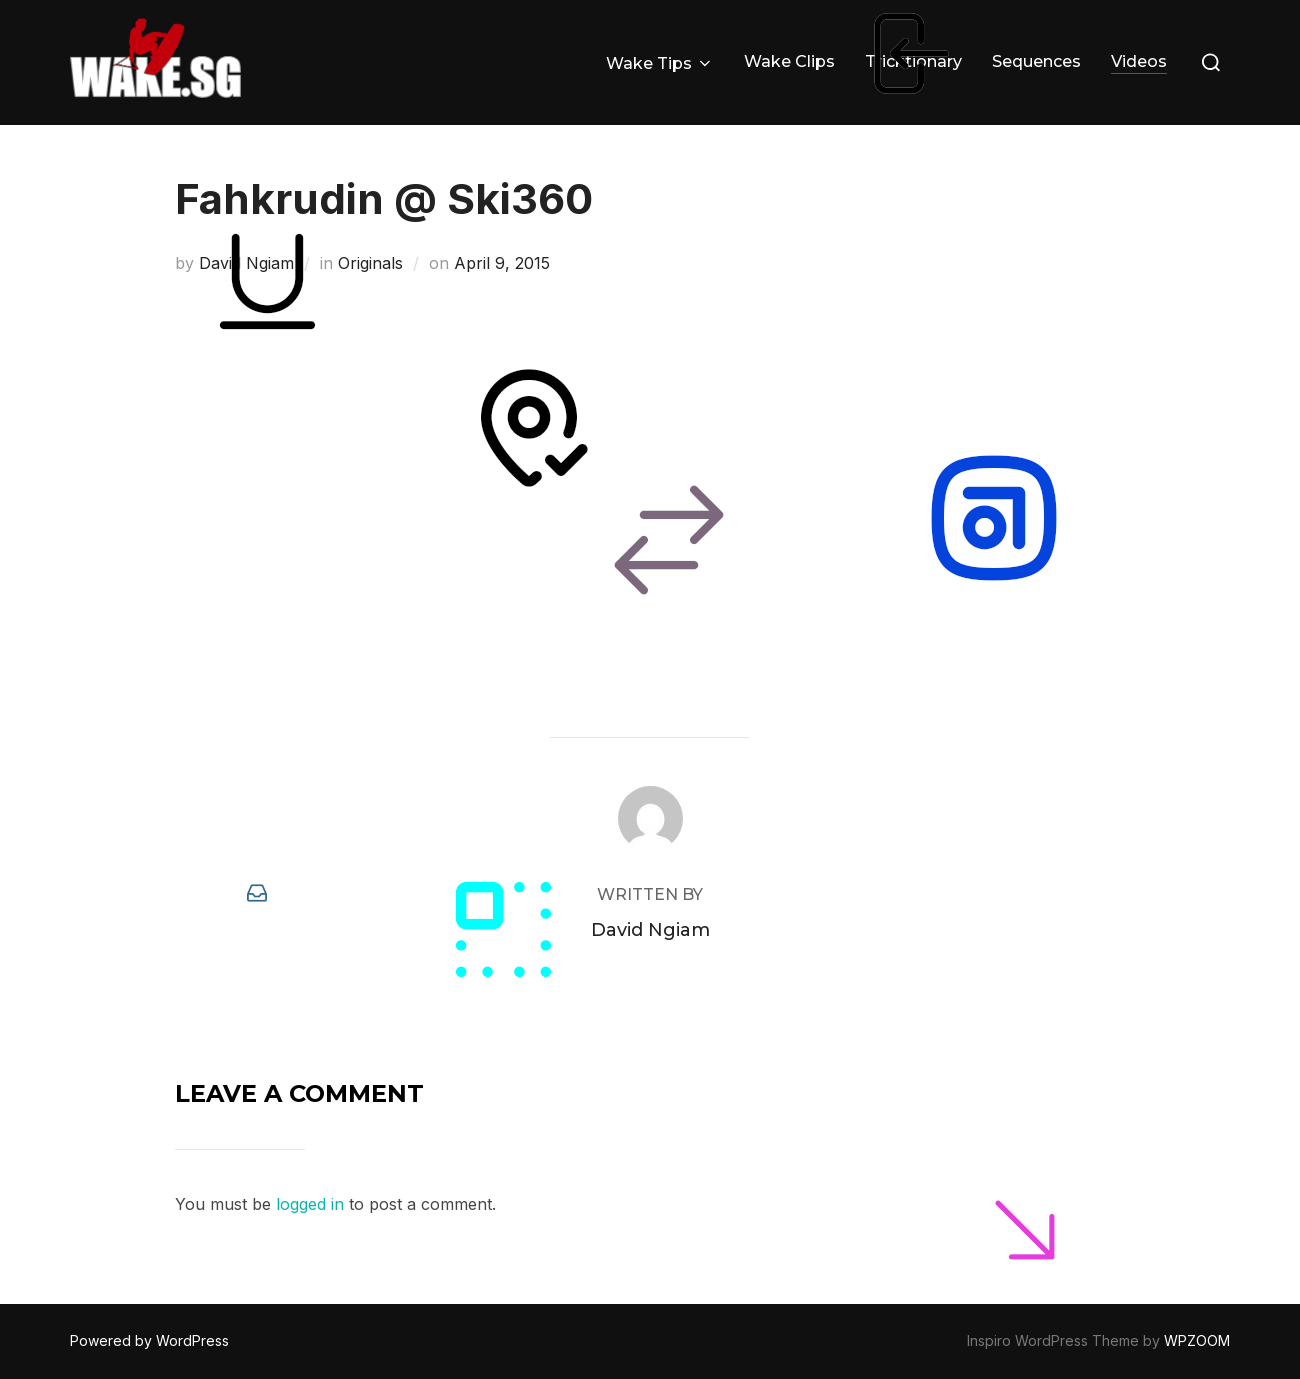 The width and height of the screenshot is (1300, 1379). What do you see at coordinates (994, 518) in the screenshot?
I see `abstract design platform logo` at bounding box center [994, 518].